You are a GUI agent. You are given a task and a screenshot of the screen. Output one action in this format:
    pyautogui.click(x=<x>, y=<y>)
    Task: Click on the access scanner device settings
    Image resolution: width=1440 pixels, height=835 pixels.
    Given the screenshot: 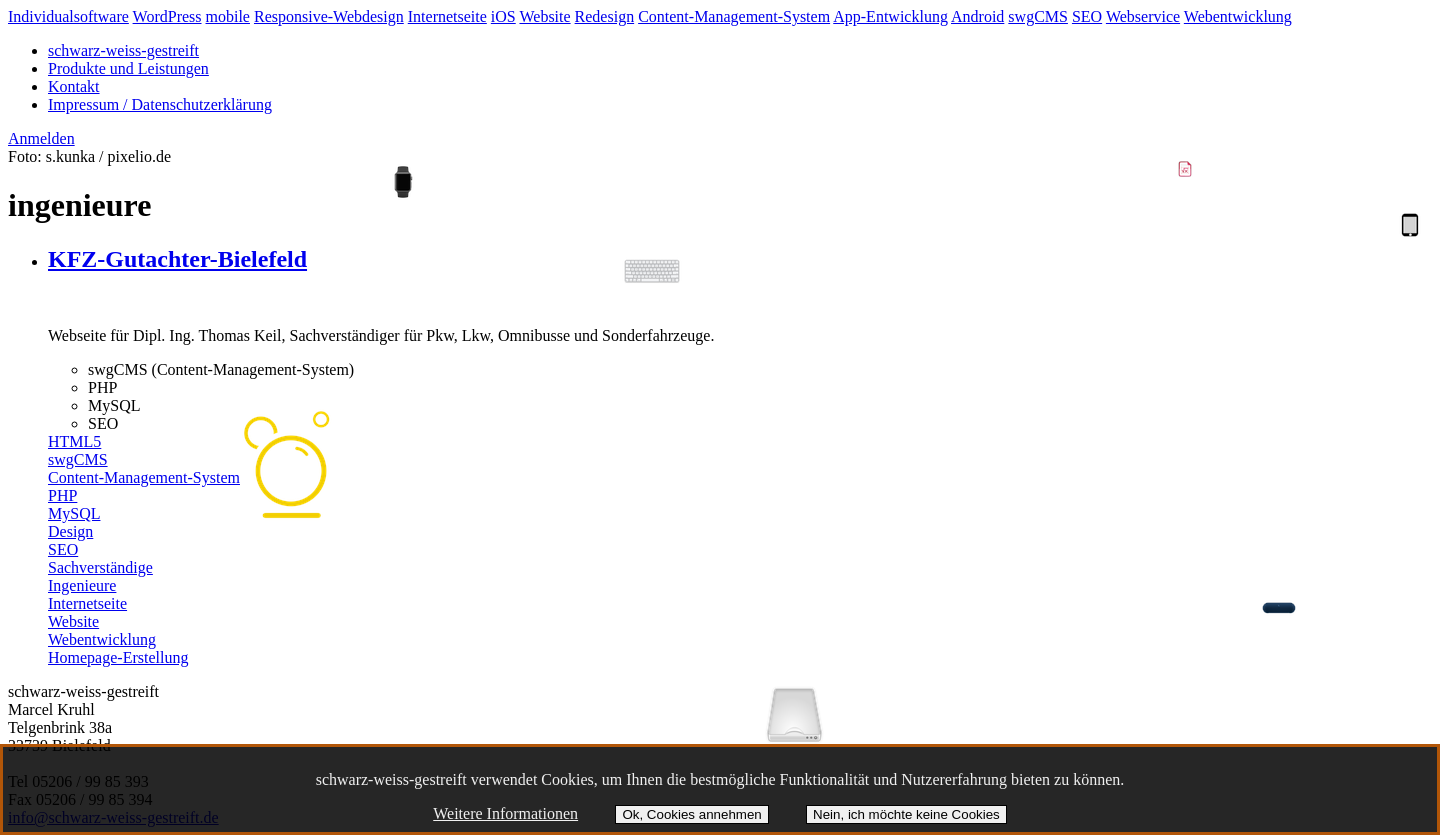 What is the action you would take?
    pyautogui.click(x=794, y=715)
    